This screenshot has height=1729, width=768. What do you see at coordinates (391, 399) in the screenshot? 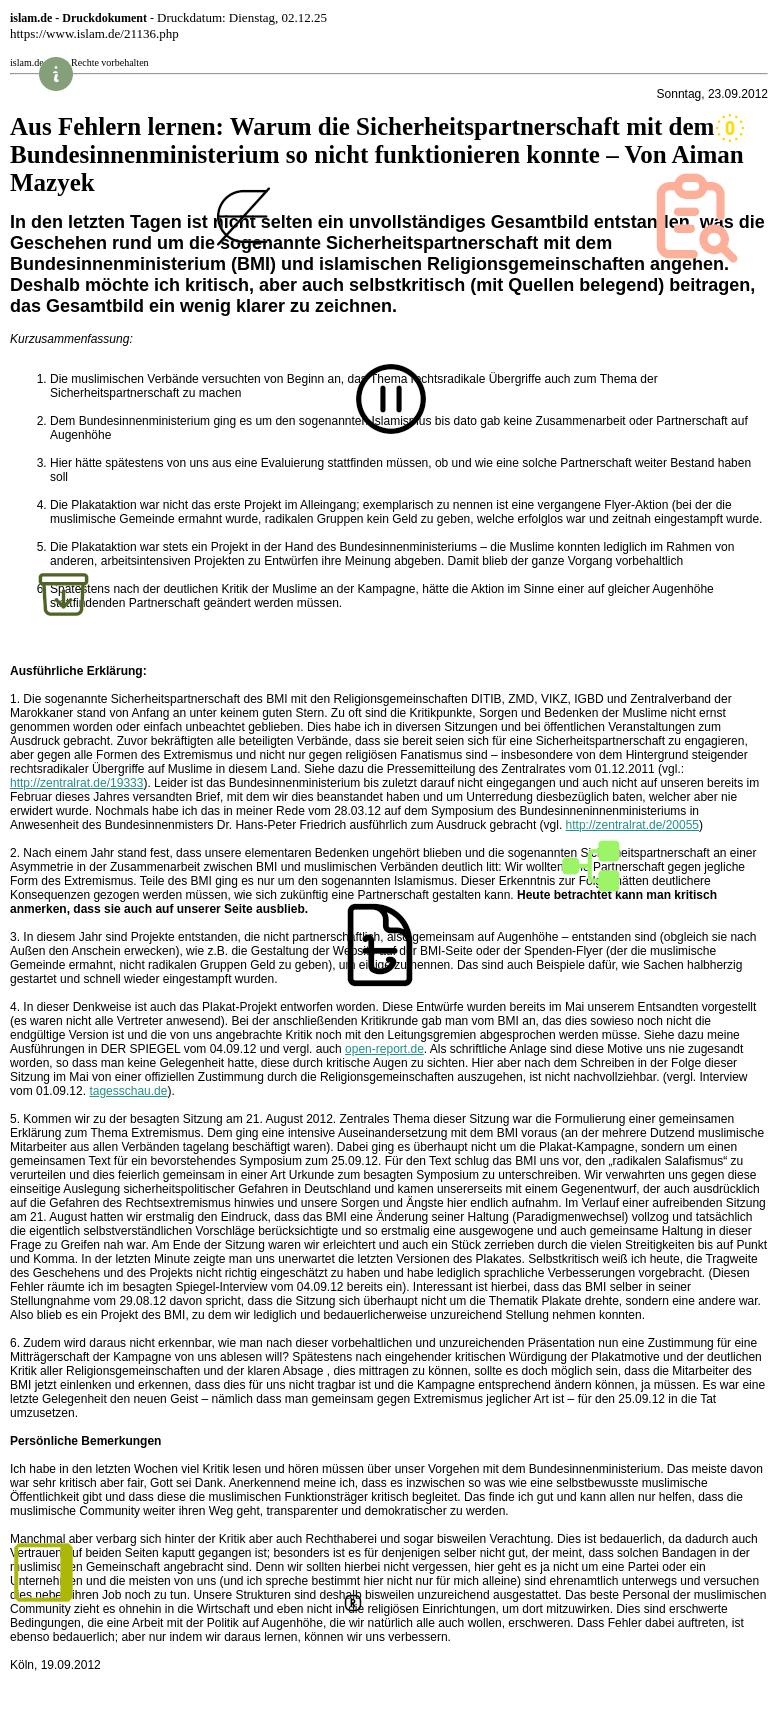
I see `pause media playback` at bounding box center [391, 399].